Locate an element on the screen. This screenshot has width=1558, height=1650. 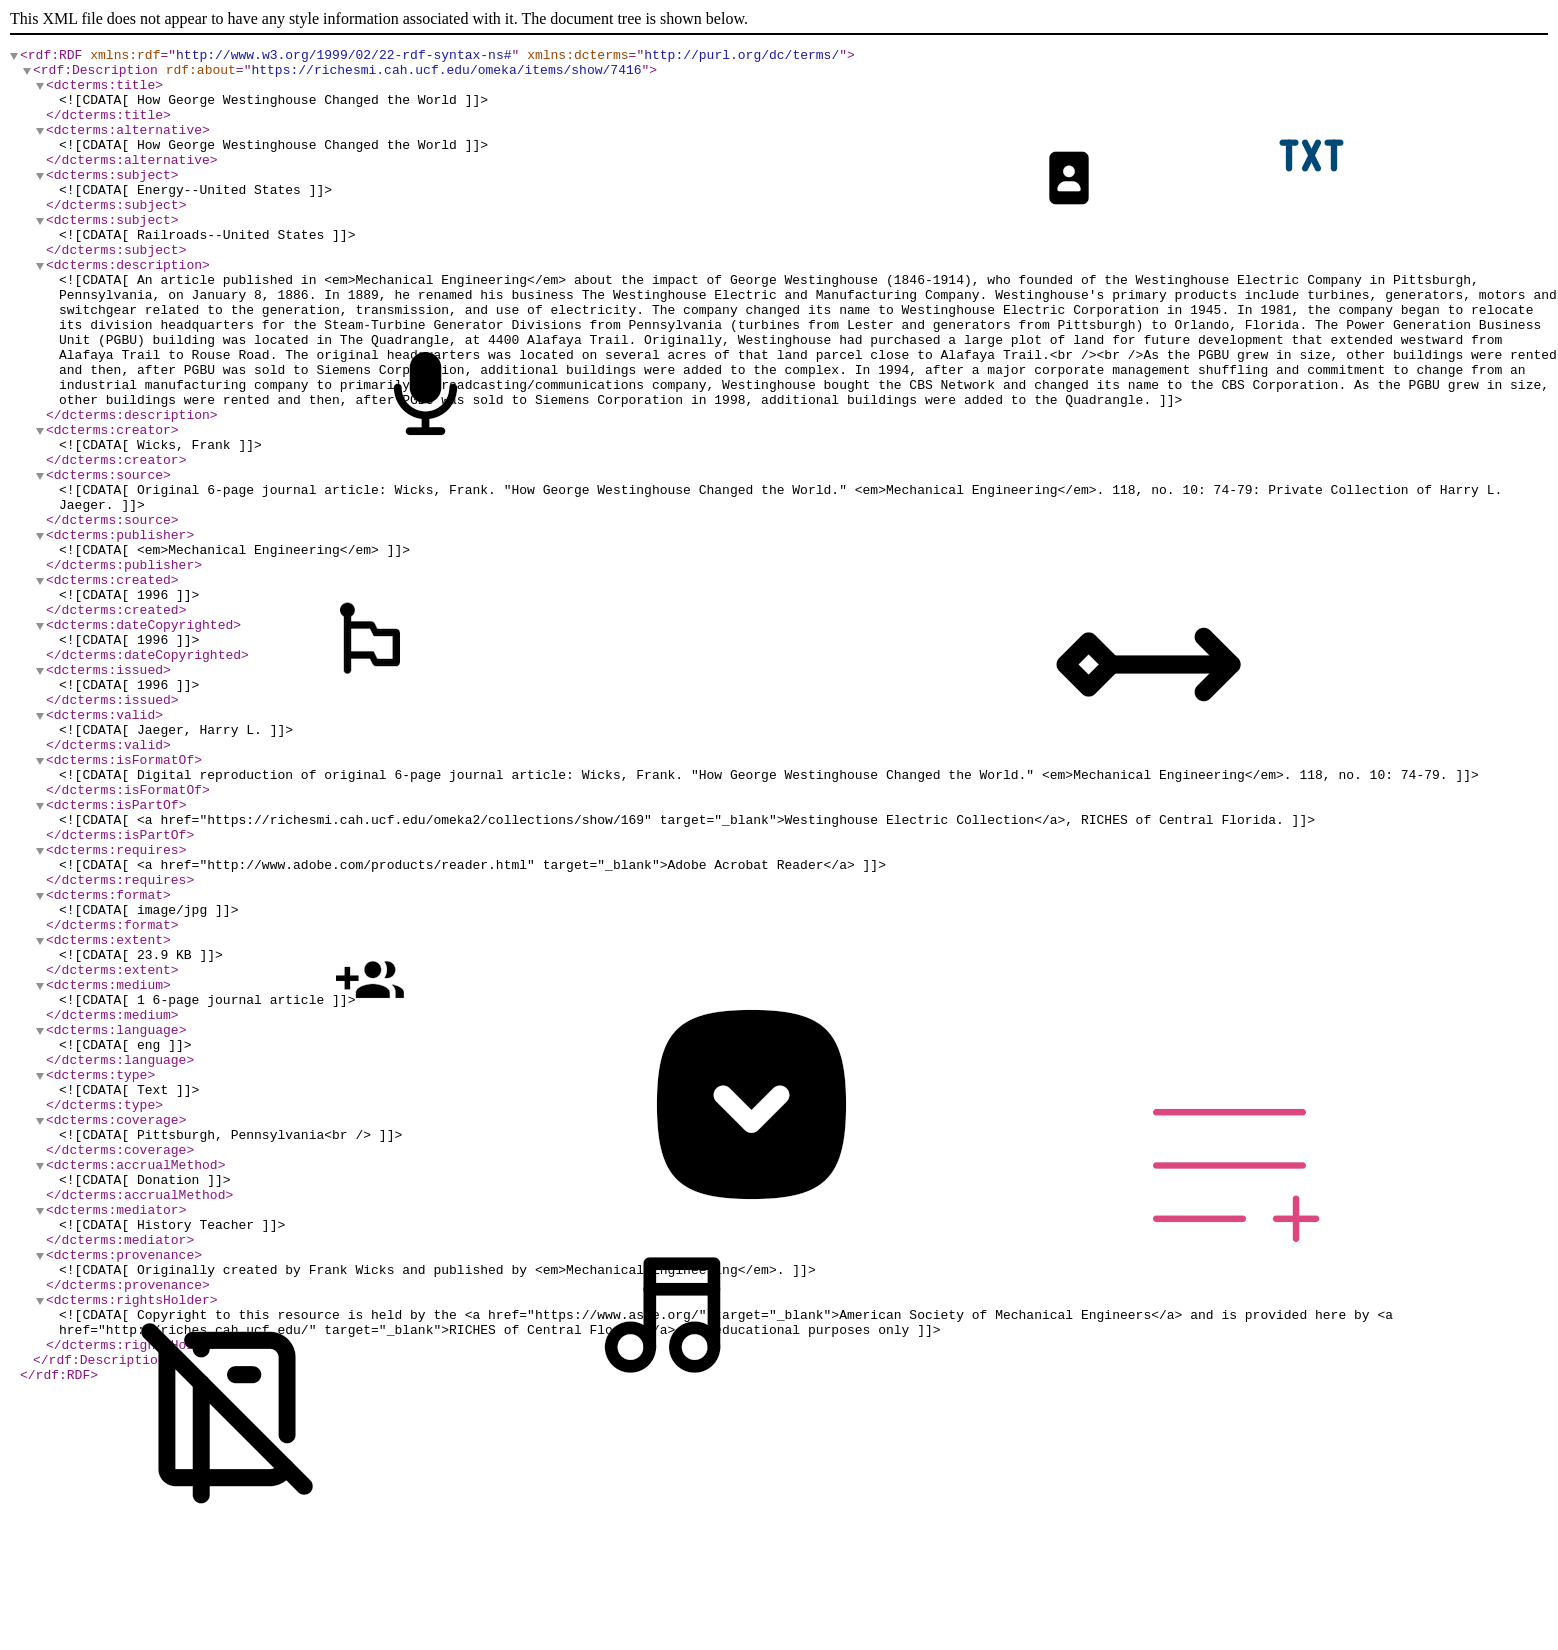
access music library or player is located at coordinates (669, 1315).